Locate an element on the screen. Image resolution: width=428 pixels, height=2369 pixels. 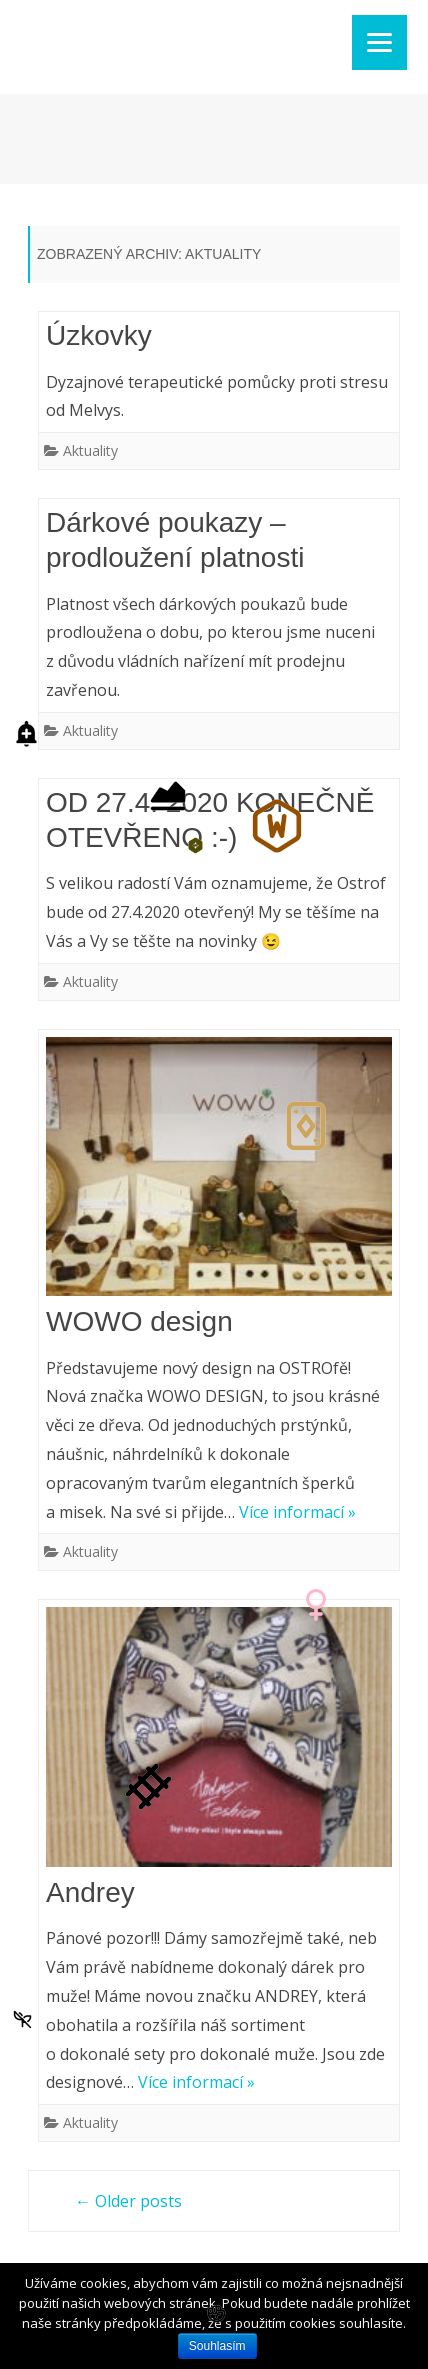
indicates female gender option is located at coordinates (316, 1604).